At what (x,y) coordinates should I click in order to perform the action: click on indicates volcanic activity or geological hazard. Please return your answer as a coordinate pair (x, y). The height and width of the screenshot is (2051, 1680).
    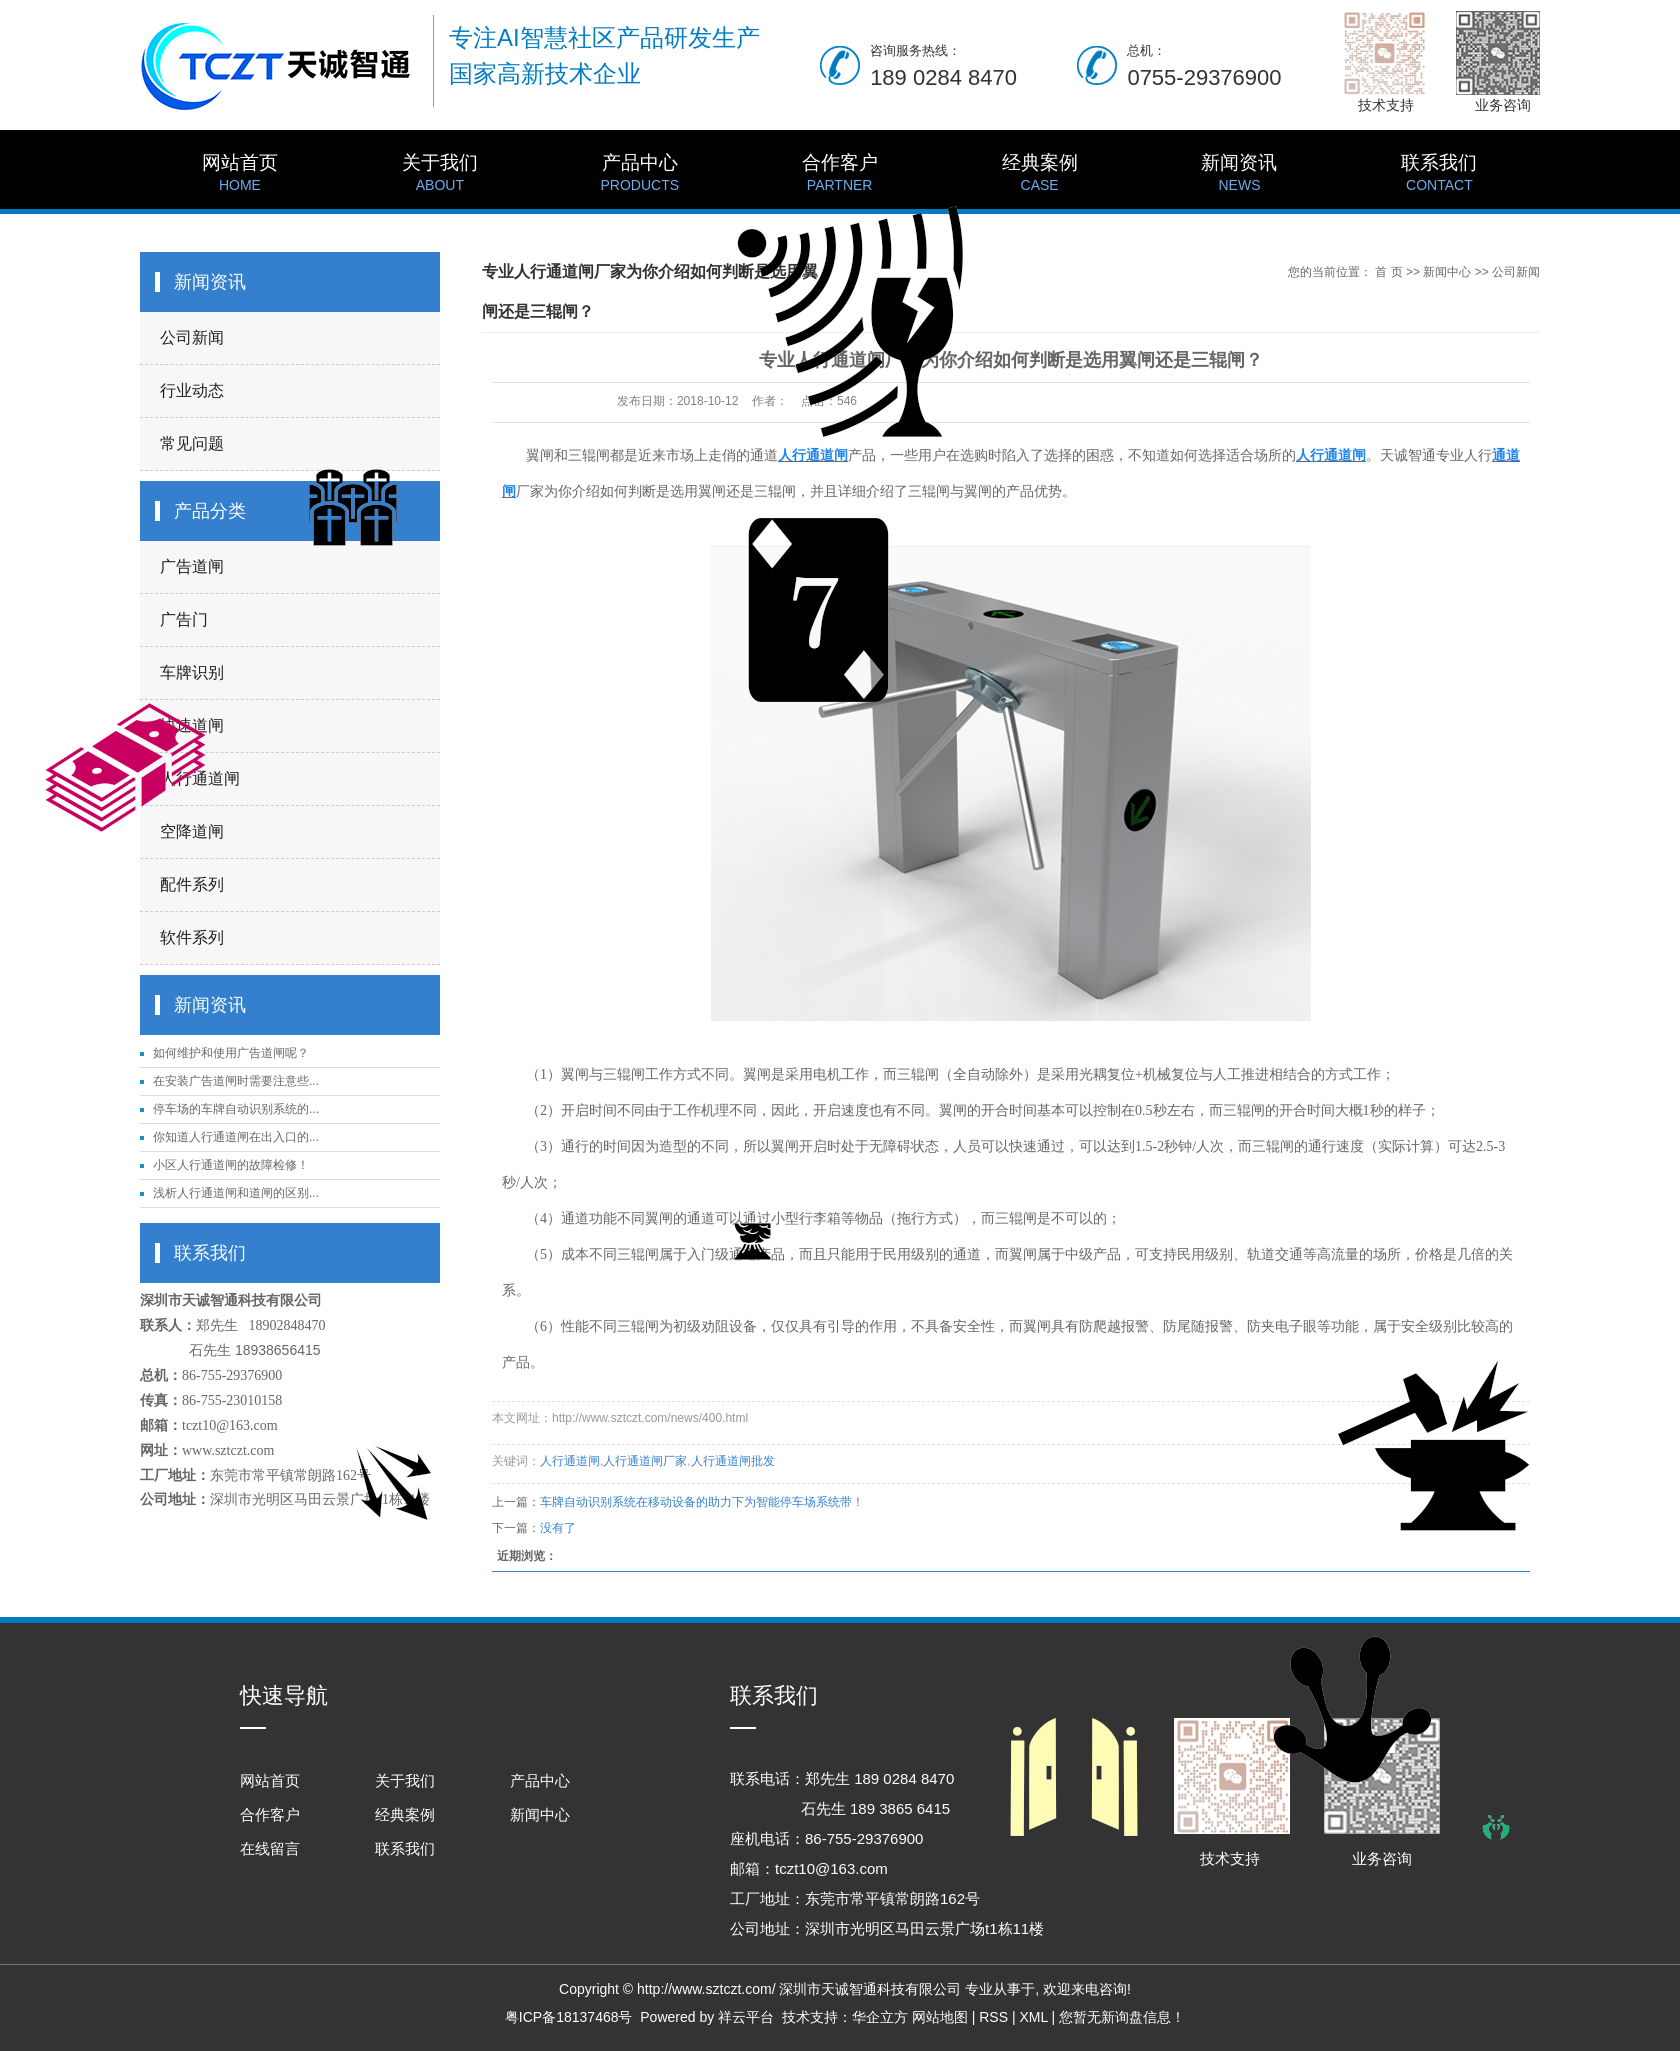
    Looking at the image, I should click on (752, 1241).